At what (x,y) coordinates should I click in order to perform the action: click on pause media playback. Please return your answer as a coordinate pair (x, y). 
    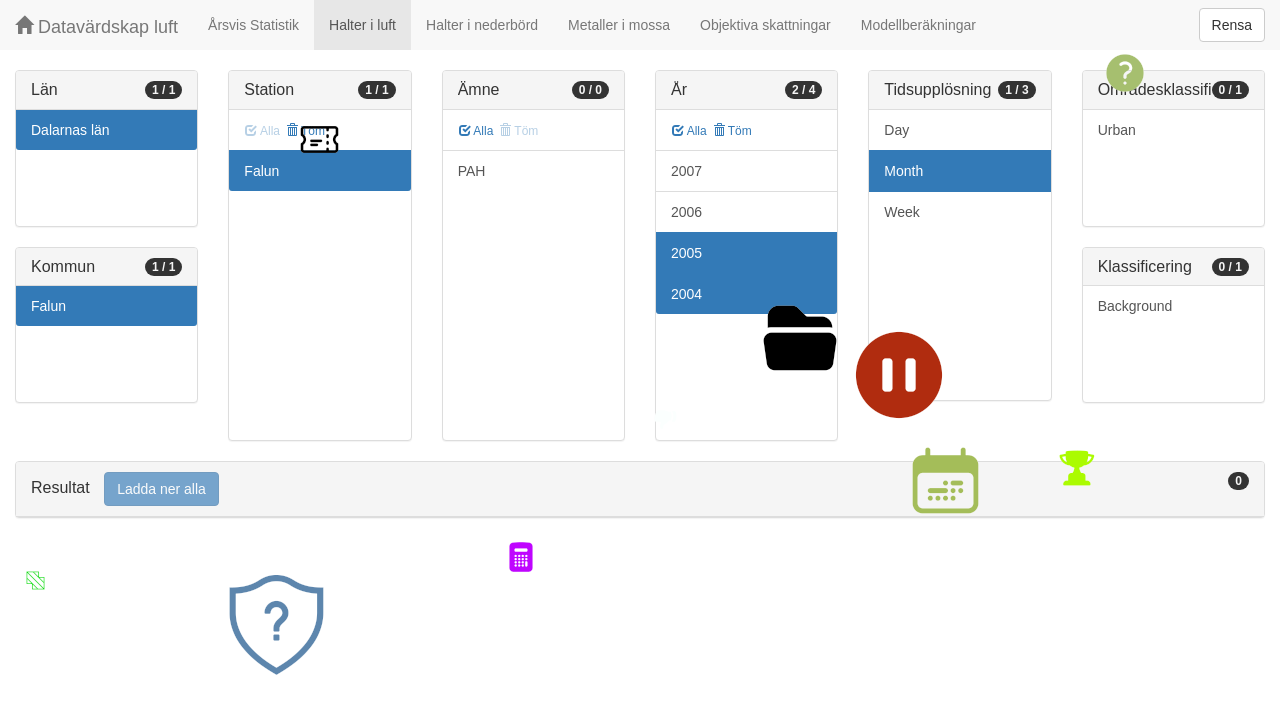
    Looking at the image, I should click on (899, 375).